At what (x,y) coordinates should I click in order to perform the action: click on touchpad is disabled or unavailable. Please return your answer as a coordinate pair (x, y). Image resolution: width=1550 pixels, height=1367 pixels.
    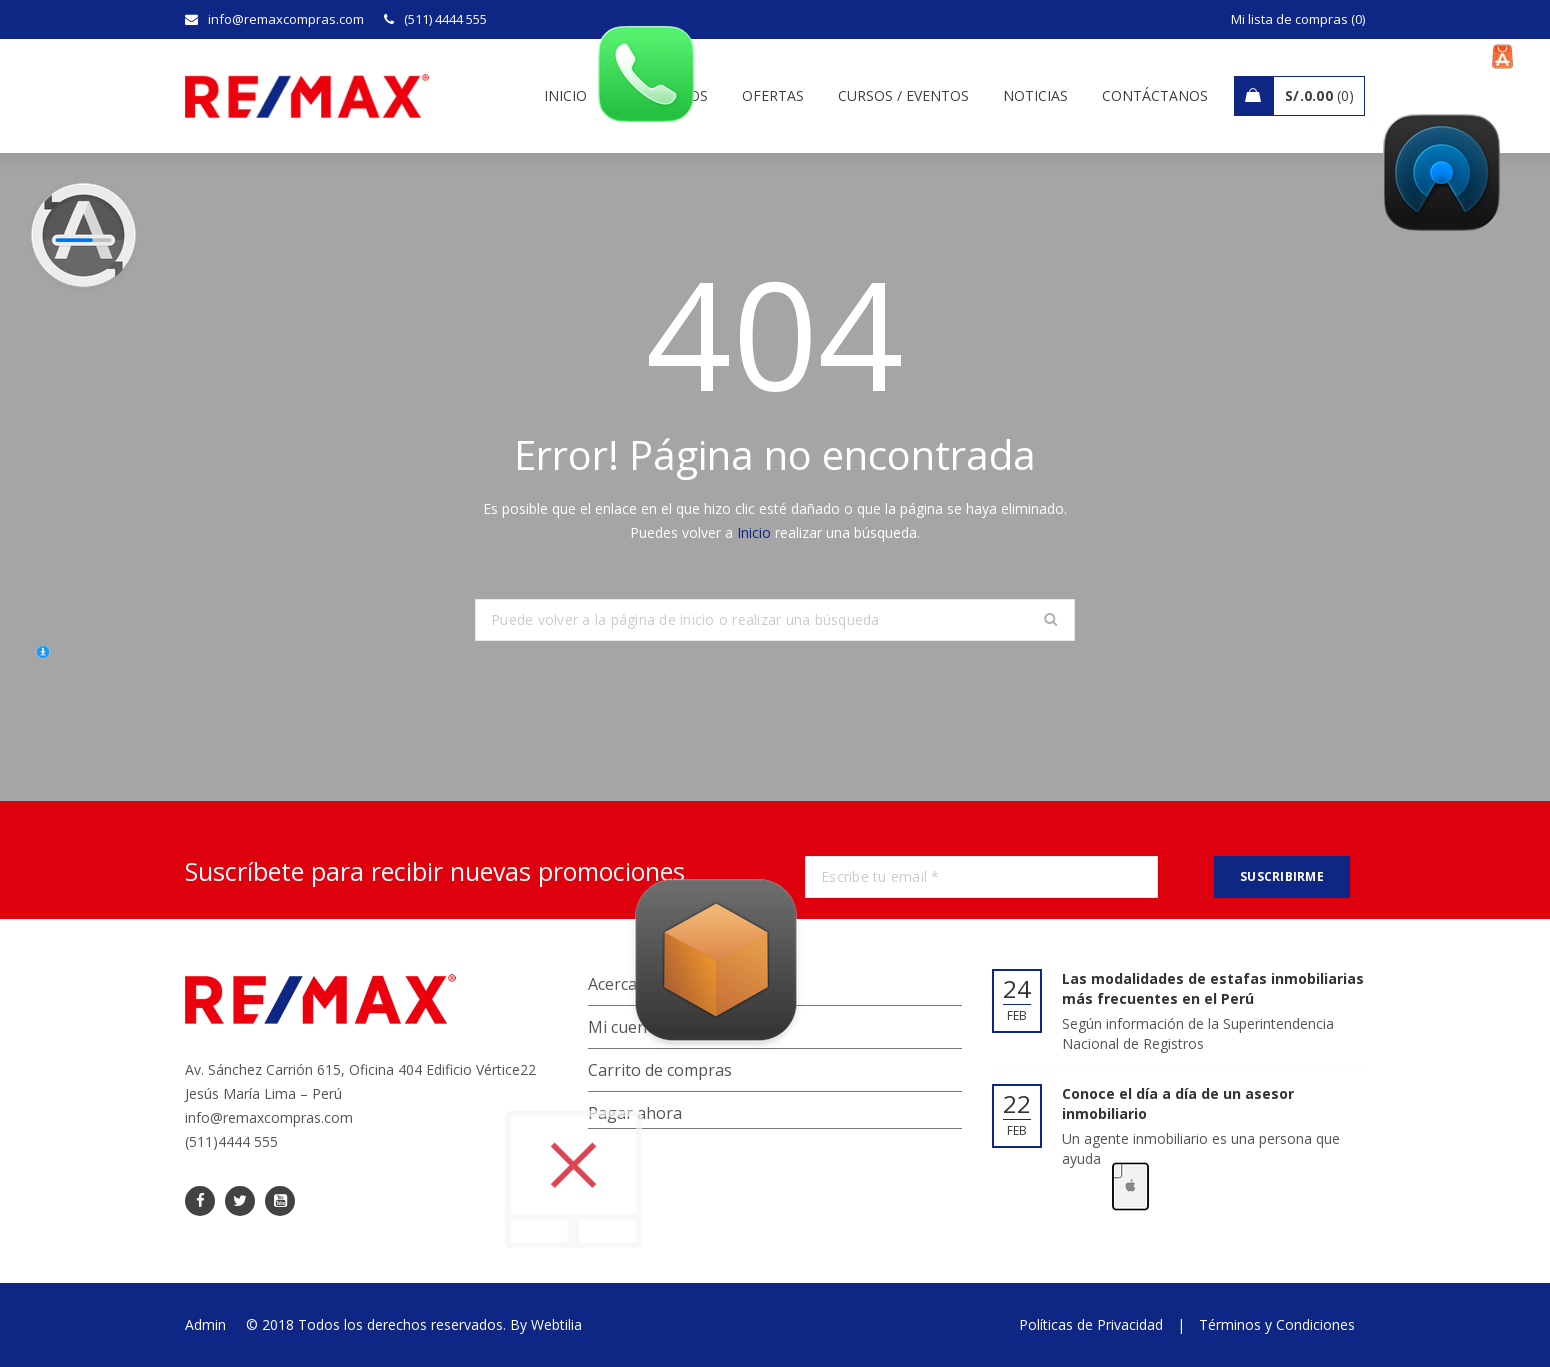
    Looking at the image, I should click on (573, 1179).